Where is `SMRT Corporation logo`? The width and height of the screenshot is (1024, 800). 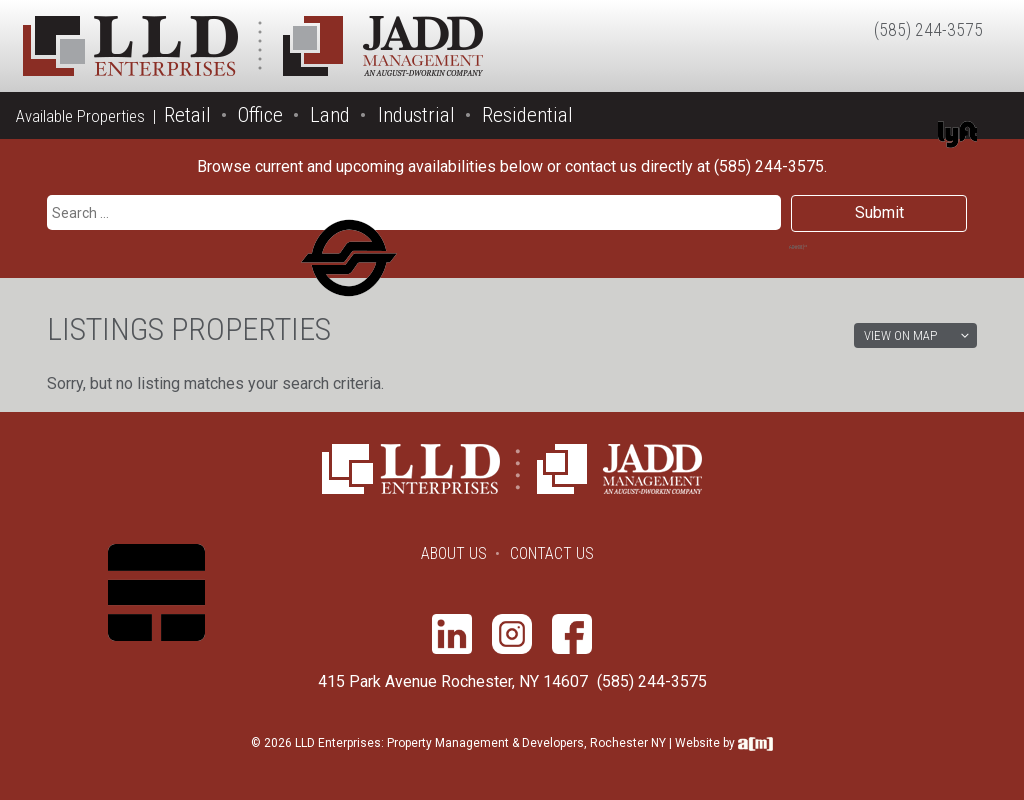 SMRT Corporation logo is located at coordinates (349, 258).